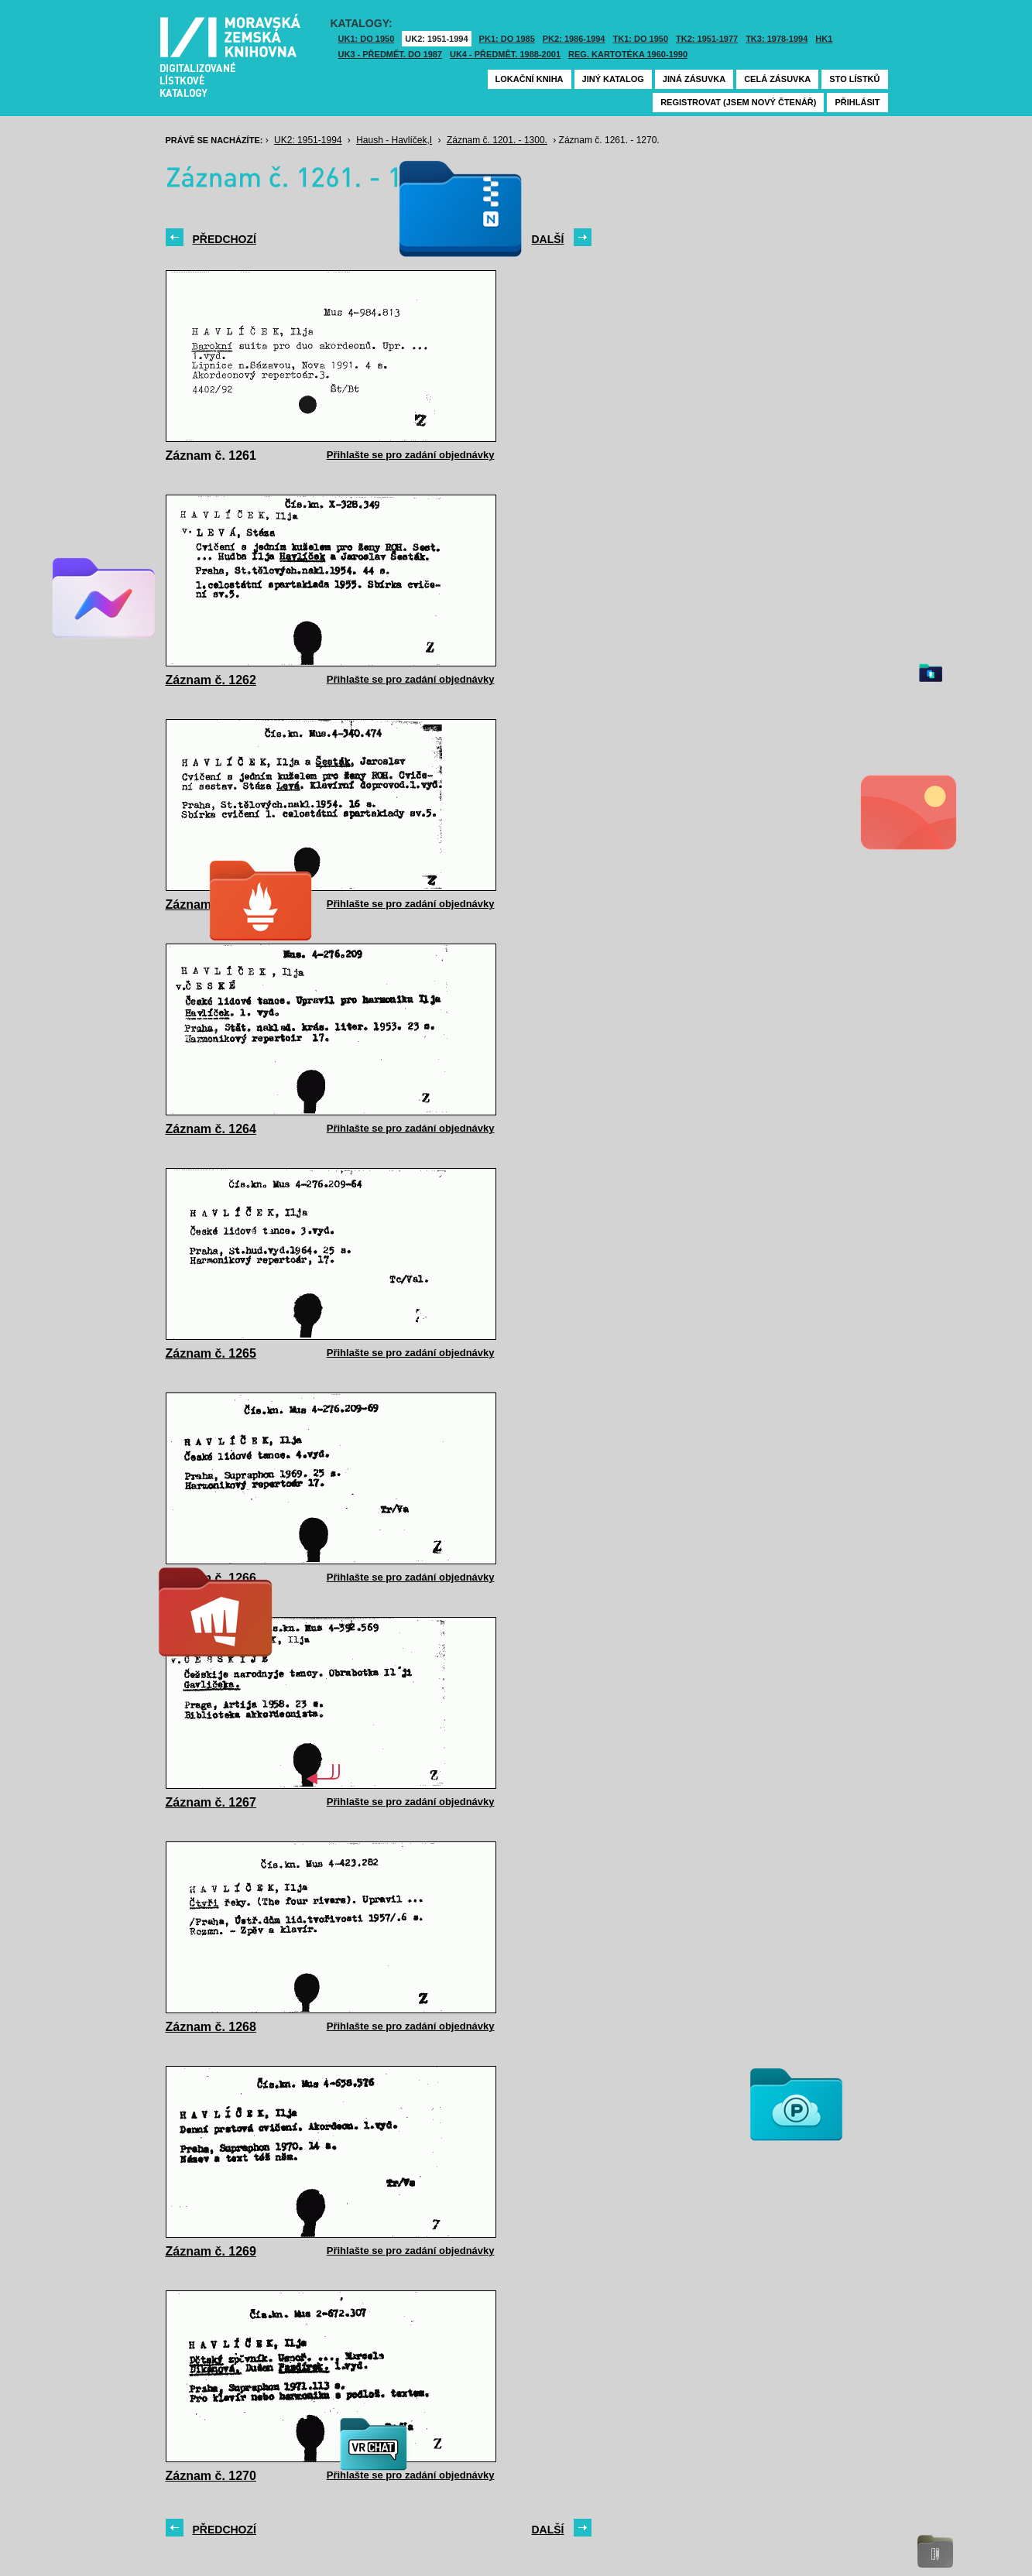 This screenshot has width=1032, height=2576. I want to click on open pCloud folder, so click(796, 2107).